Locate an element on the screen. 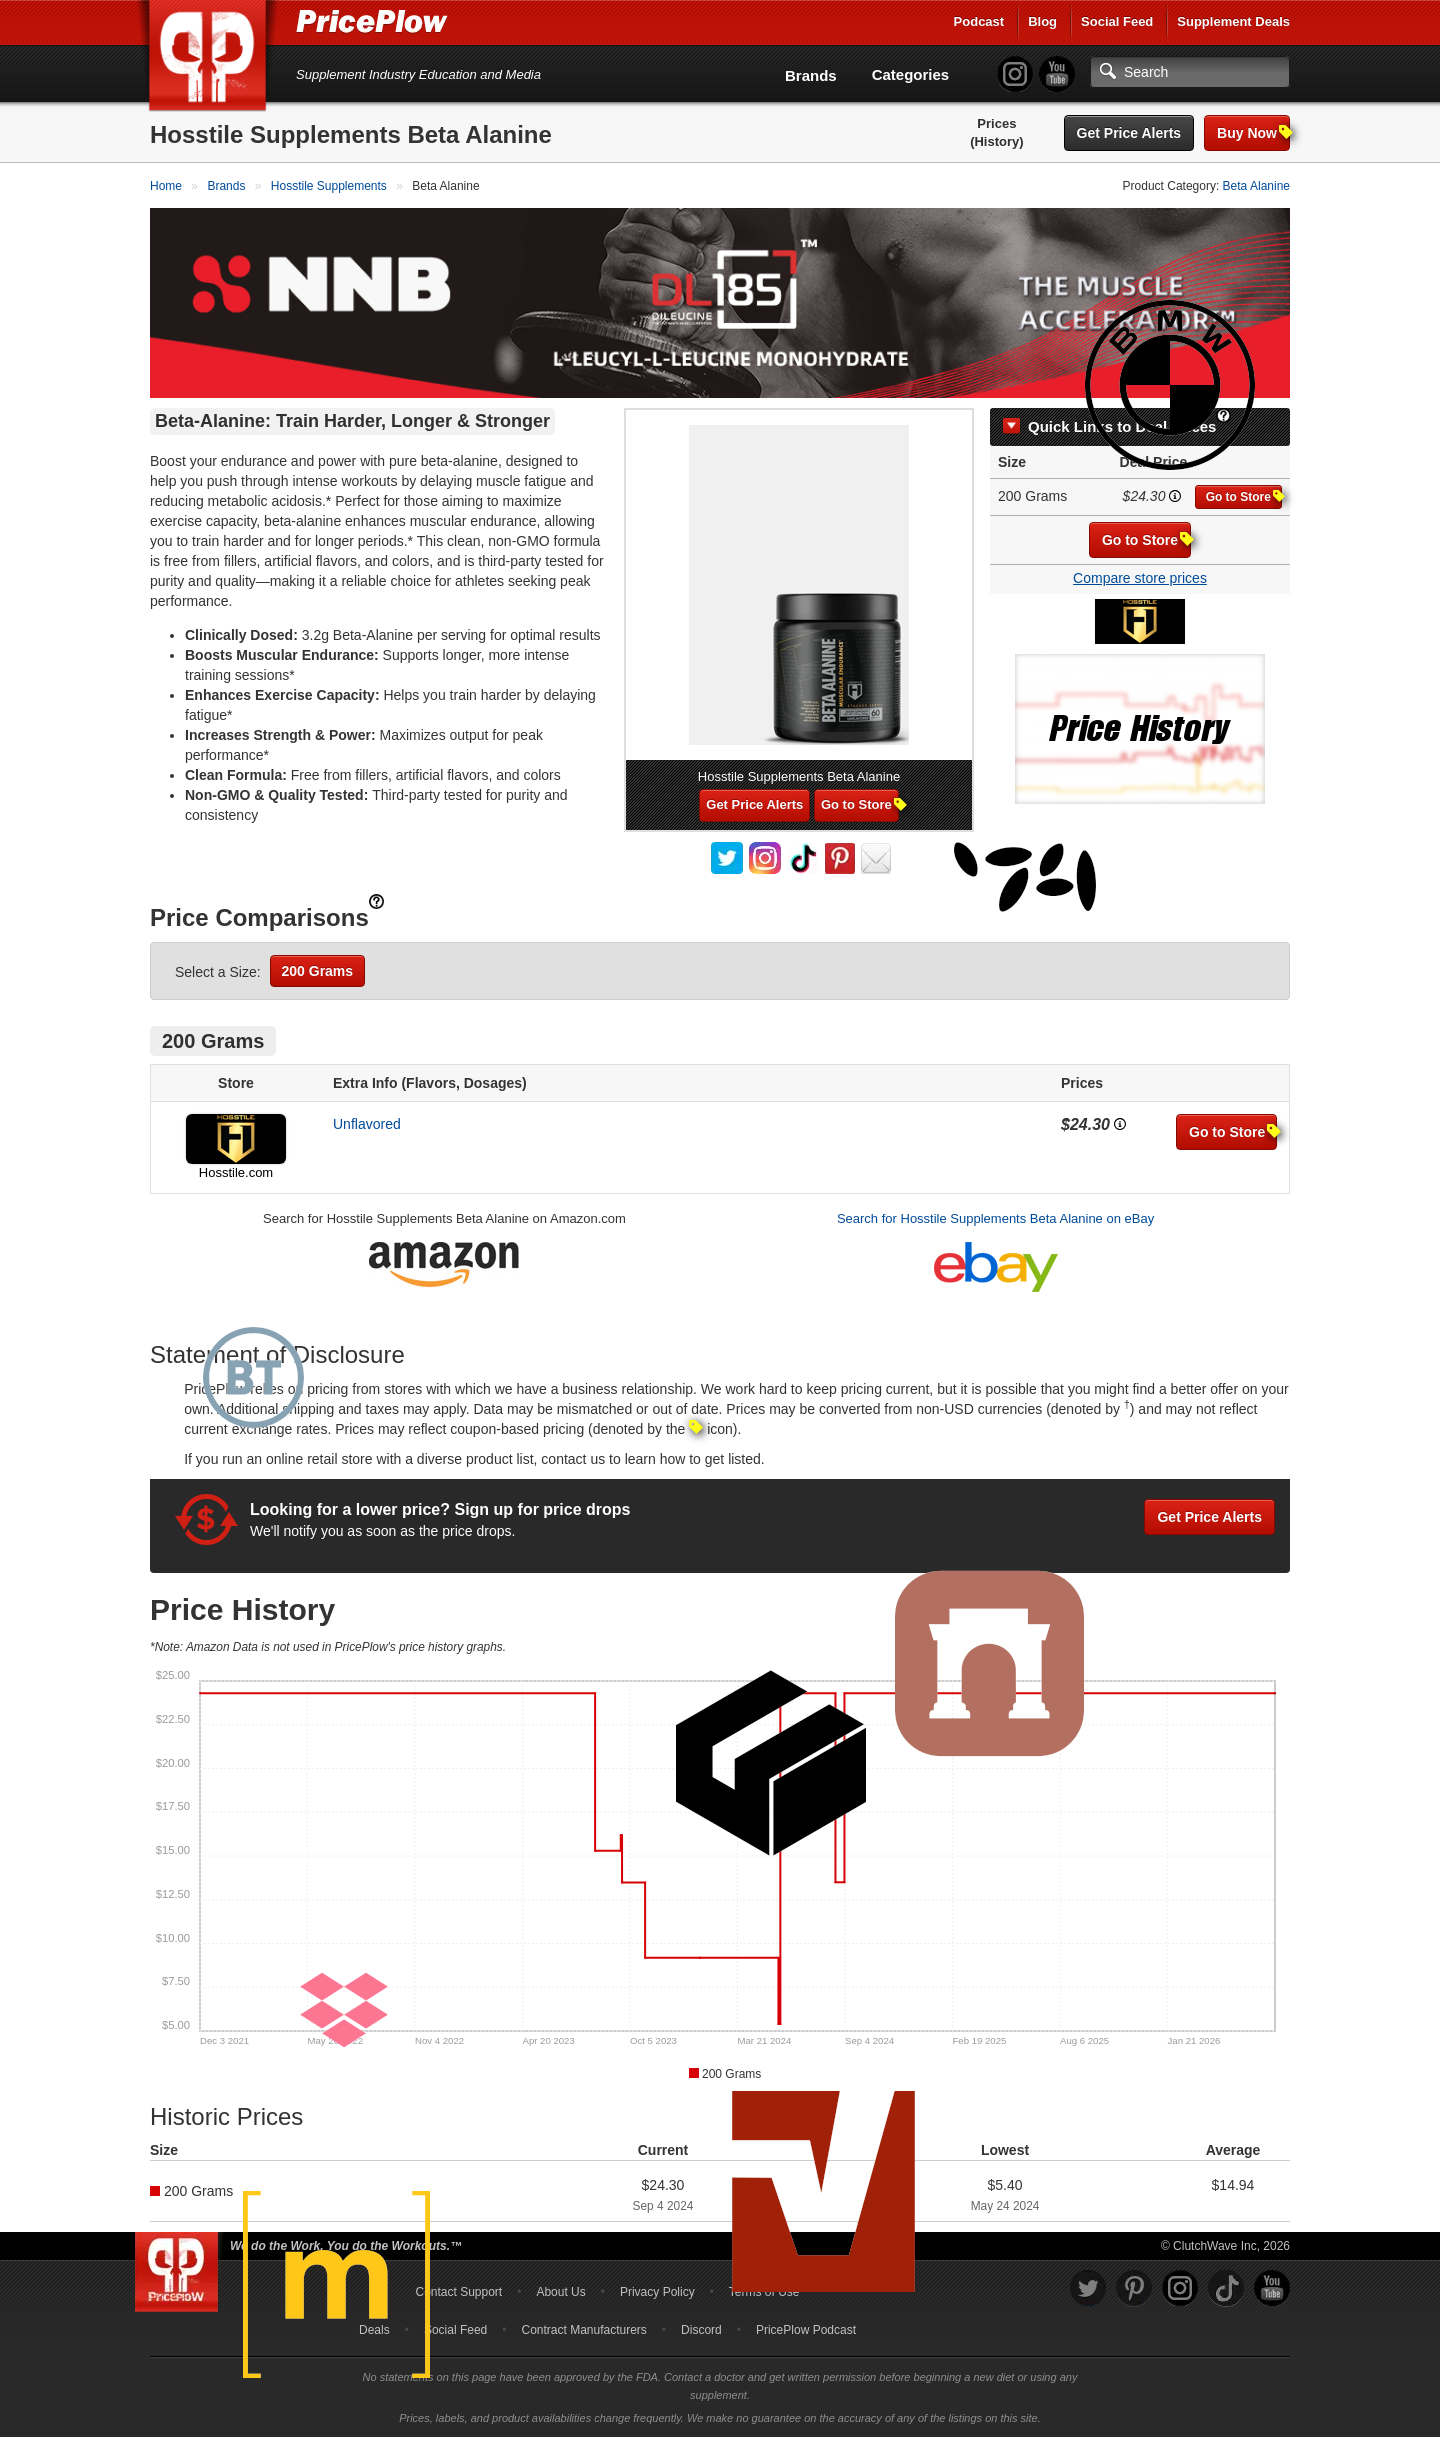 Image resolution: width=1440 pixels, height=2437 pixels. cycling '74 company logo is located at coordinates (1025, 877).